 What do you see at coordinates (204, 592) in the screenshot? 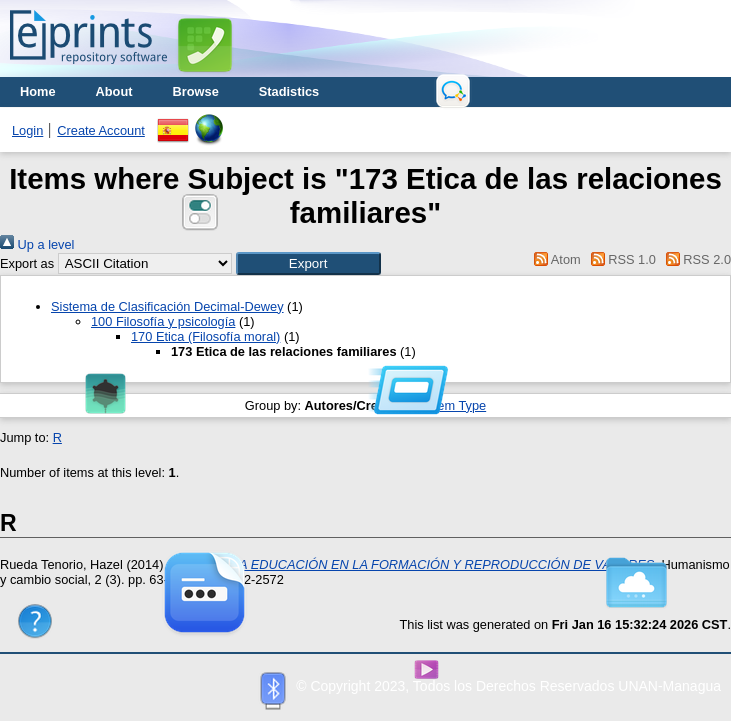
I see `open login or authentication app` at bounding box center [204, 592].